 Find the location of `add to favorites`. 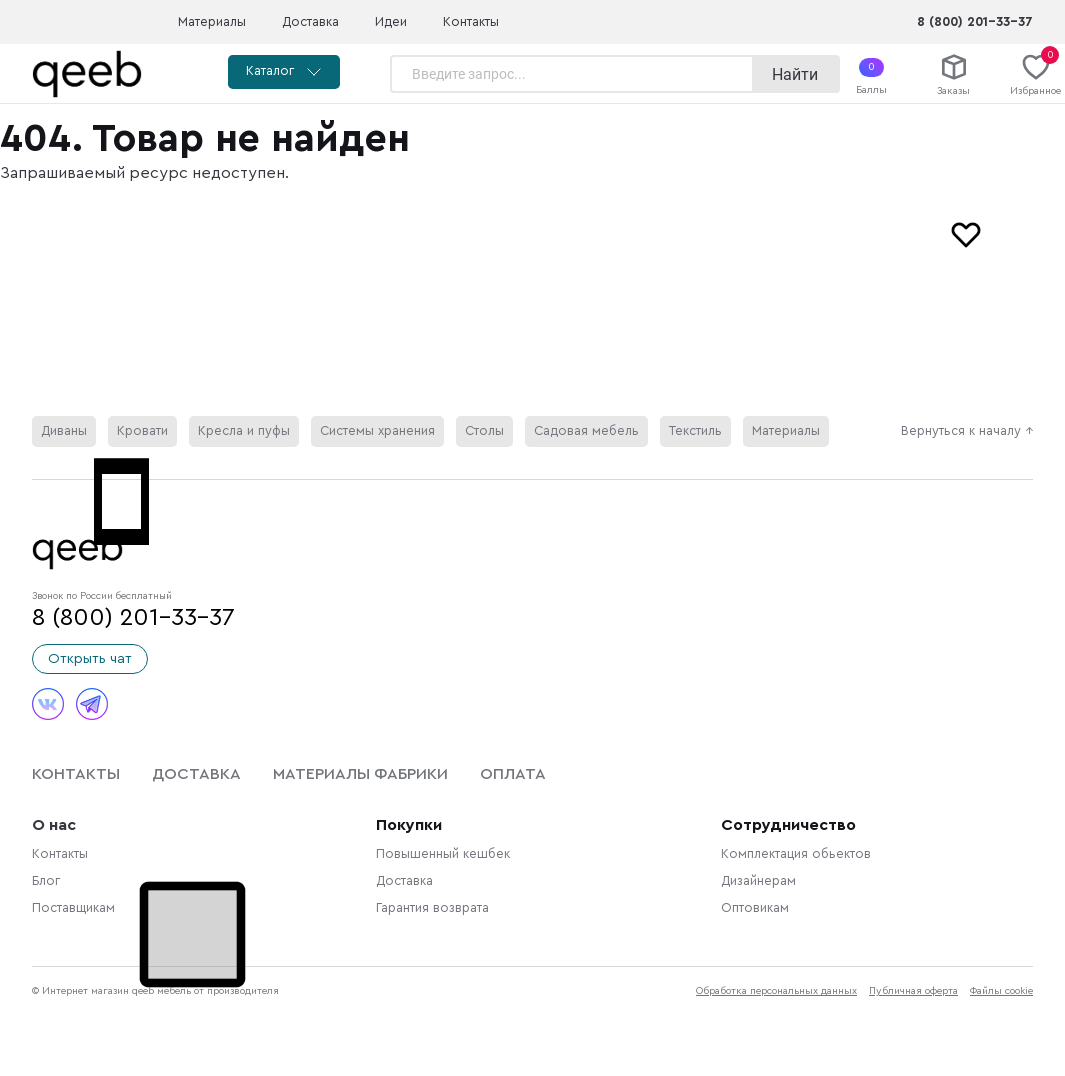

add to favorites is located at coordinates (966, 234).